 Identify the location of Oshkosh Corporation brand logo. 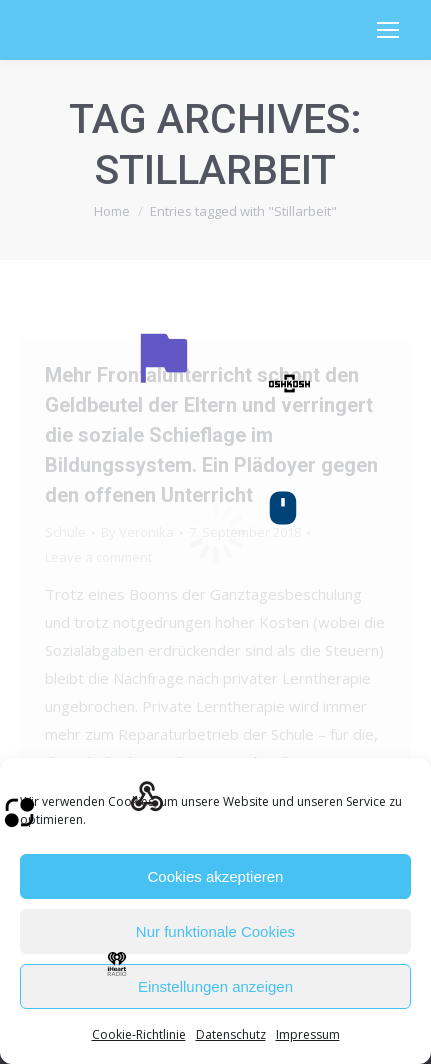
(289, 383).